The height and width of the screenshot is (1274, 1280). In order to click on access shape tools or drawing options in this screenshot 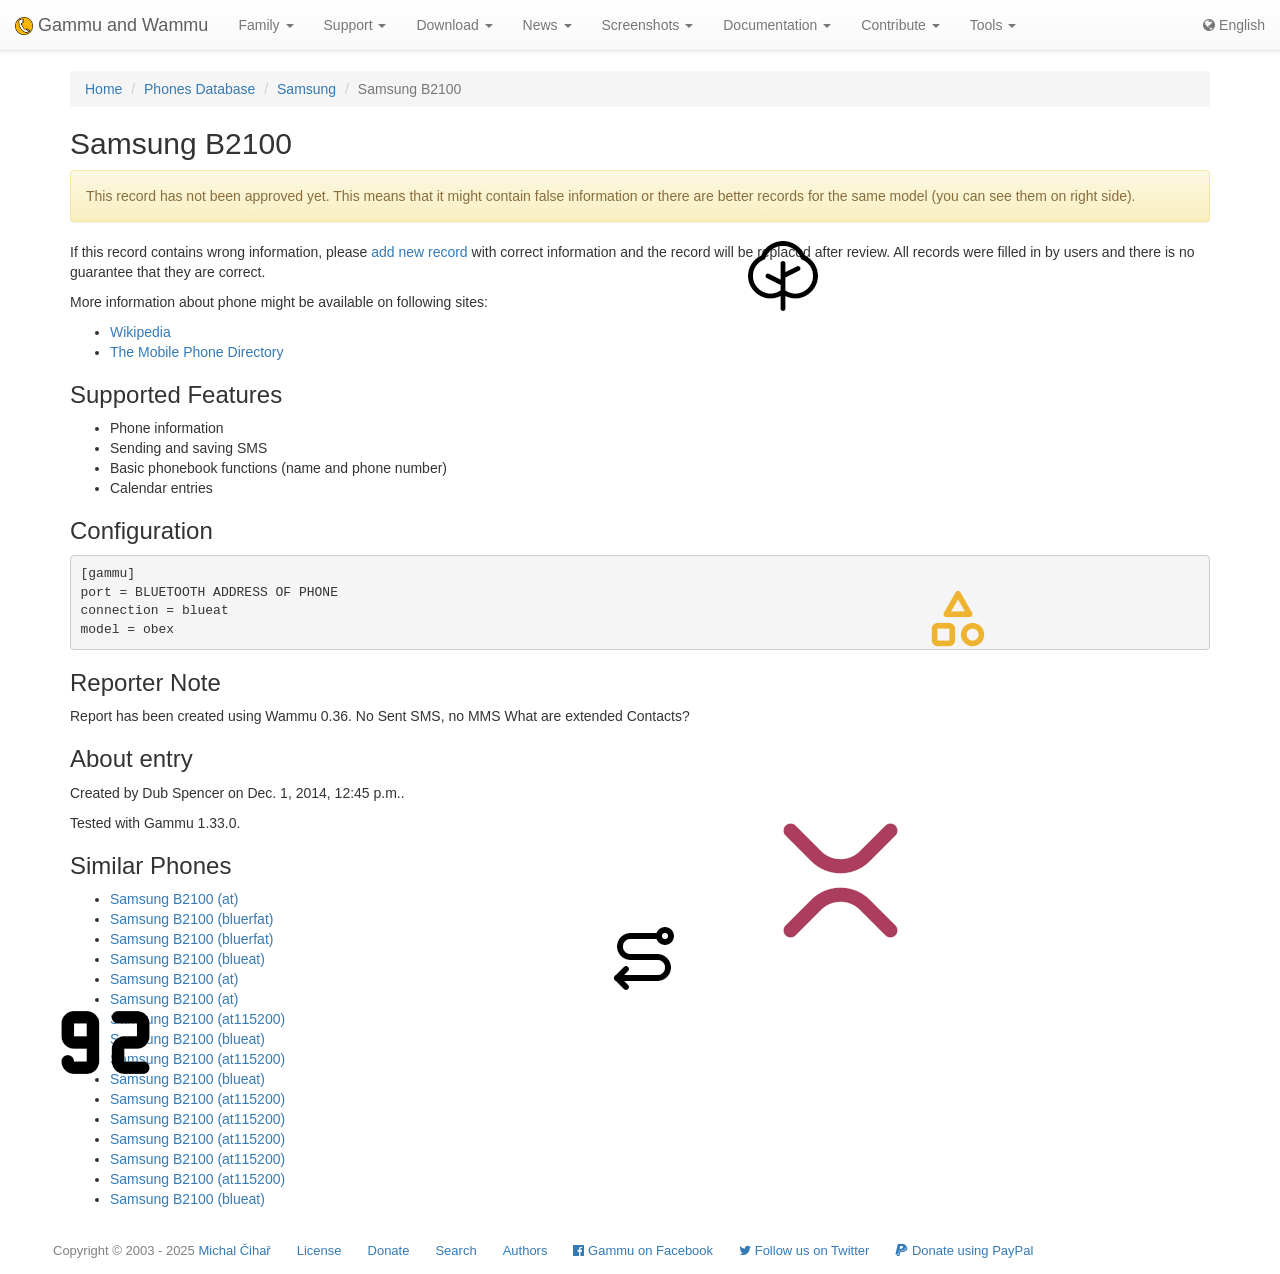, I will do `click(958, 620)`.